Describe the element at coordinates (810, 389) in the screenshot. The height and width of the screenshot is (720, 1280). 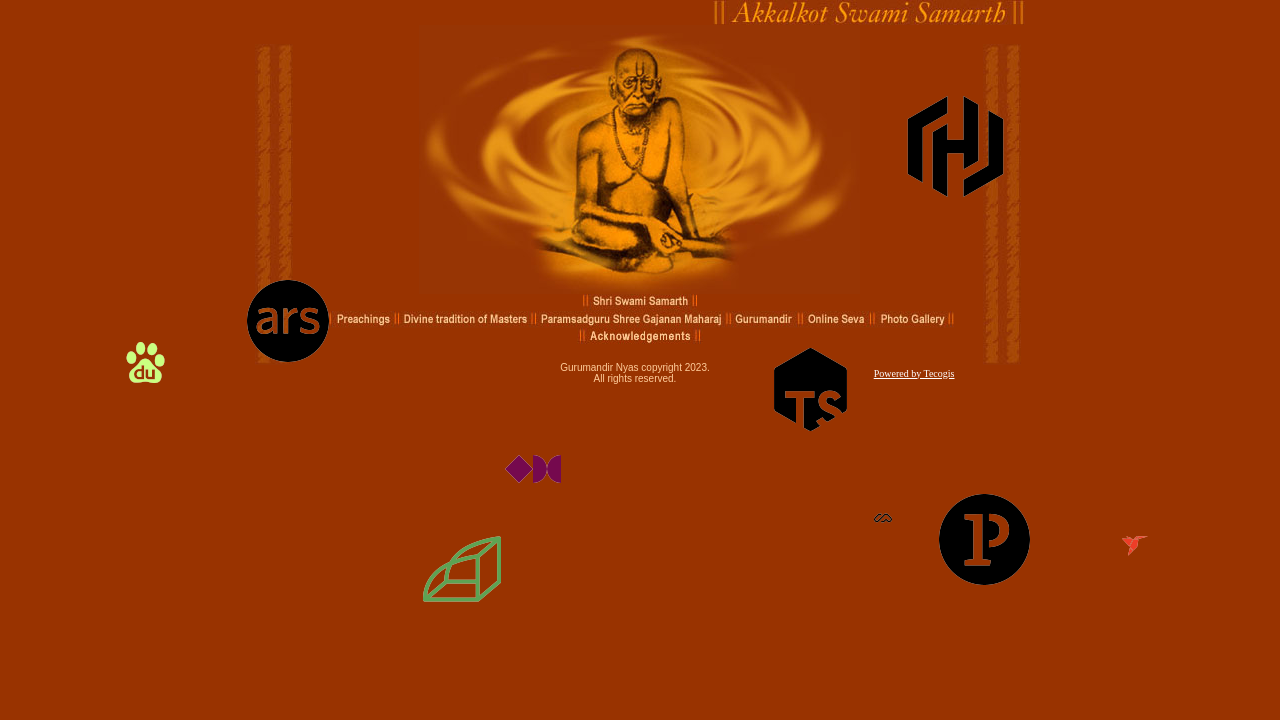
I see `ts-node runtime environment logo` at that location.